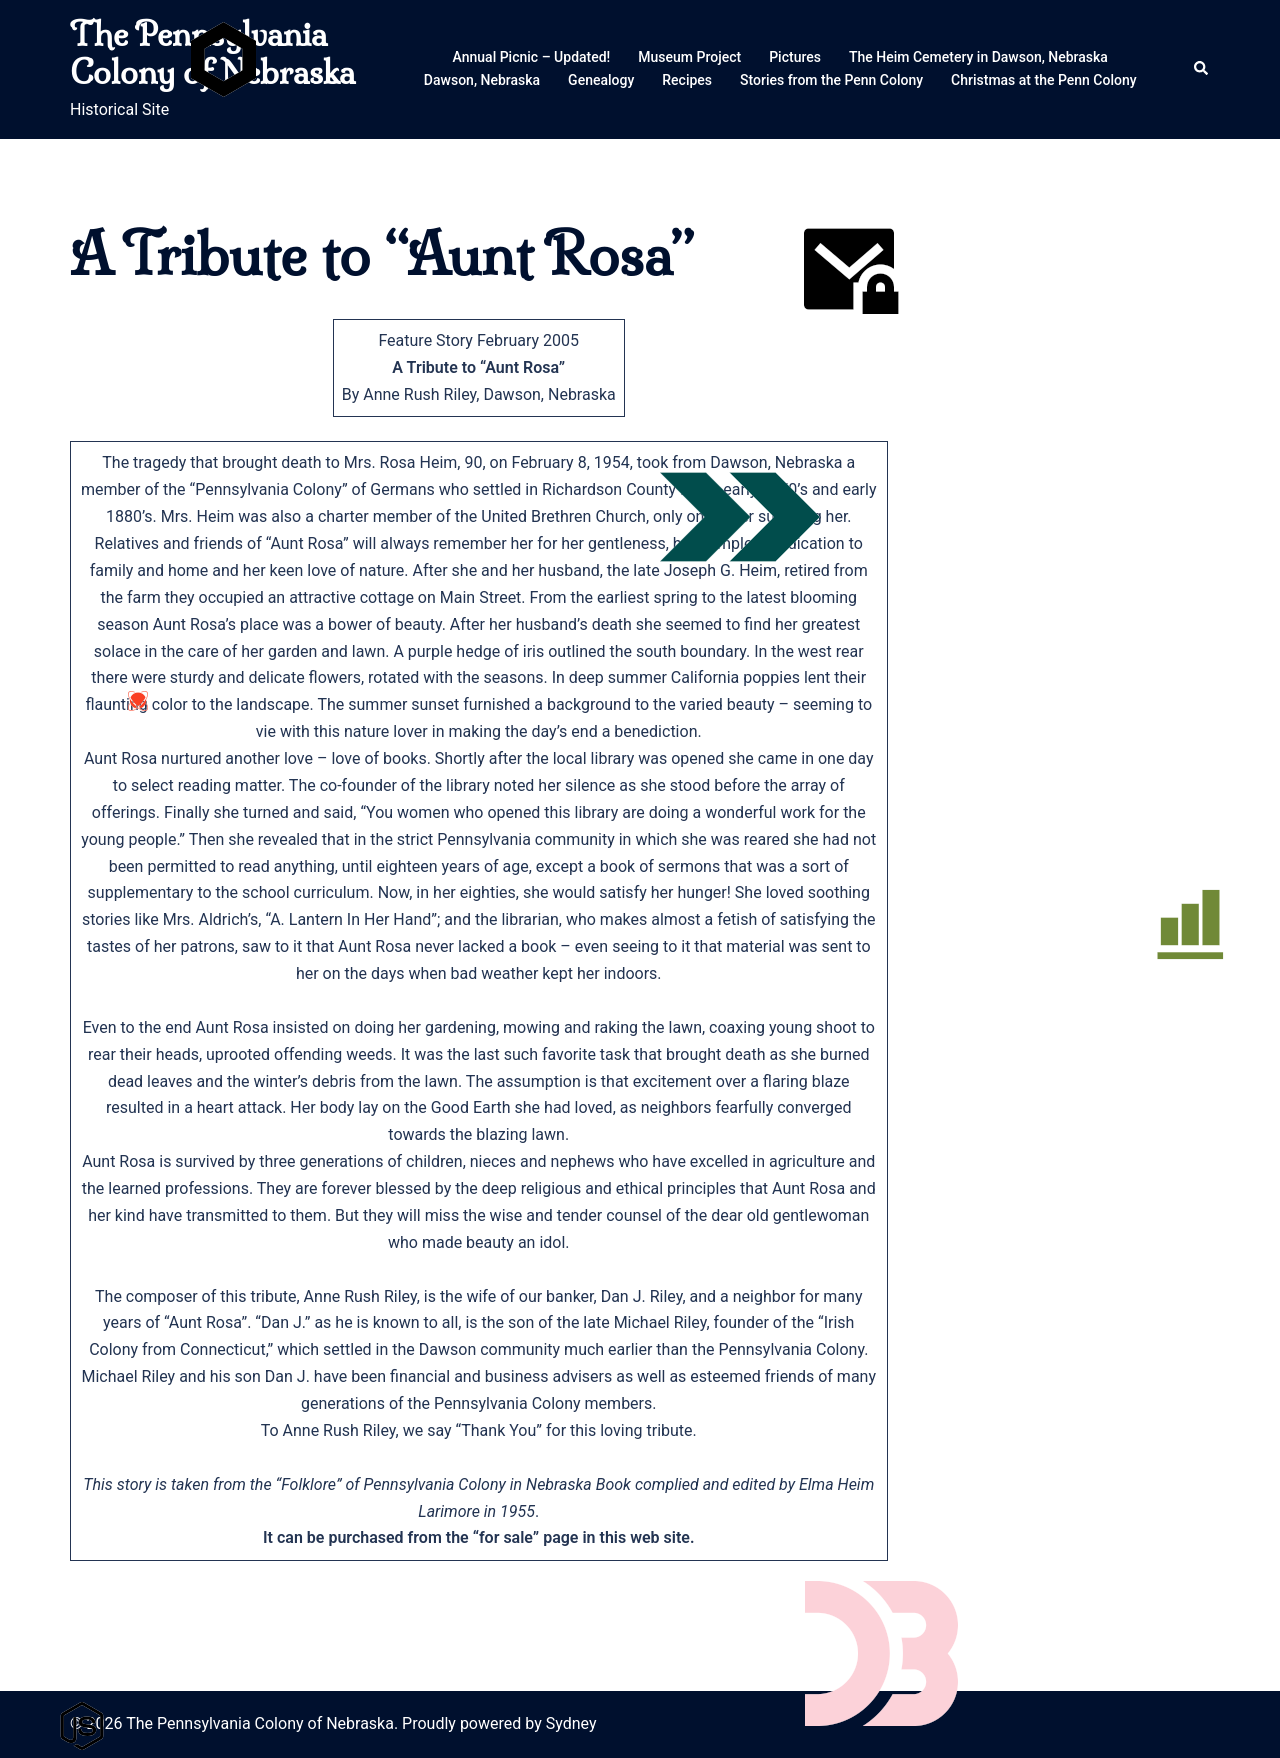  Describe the element at coordinates (740, 517) in the screenshot. I see `inertia.js framework logo` at that location.